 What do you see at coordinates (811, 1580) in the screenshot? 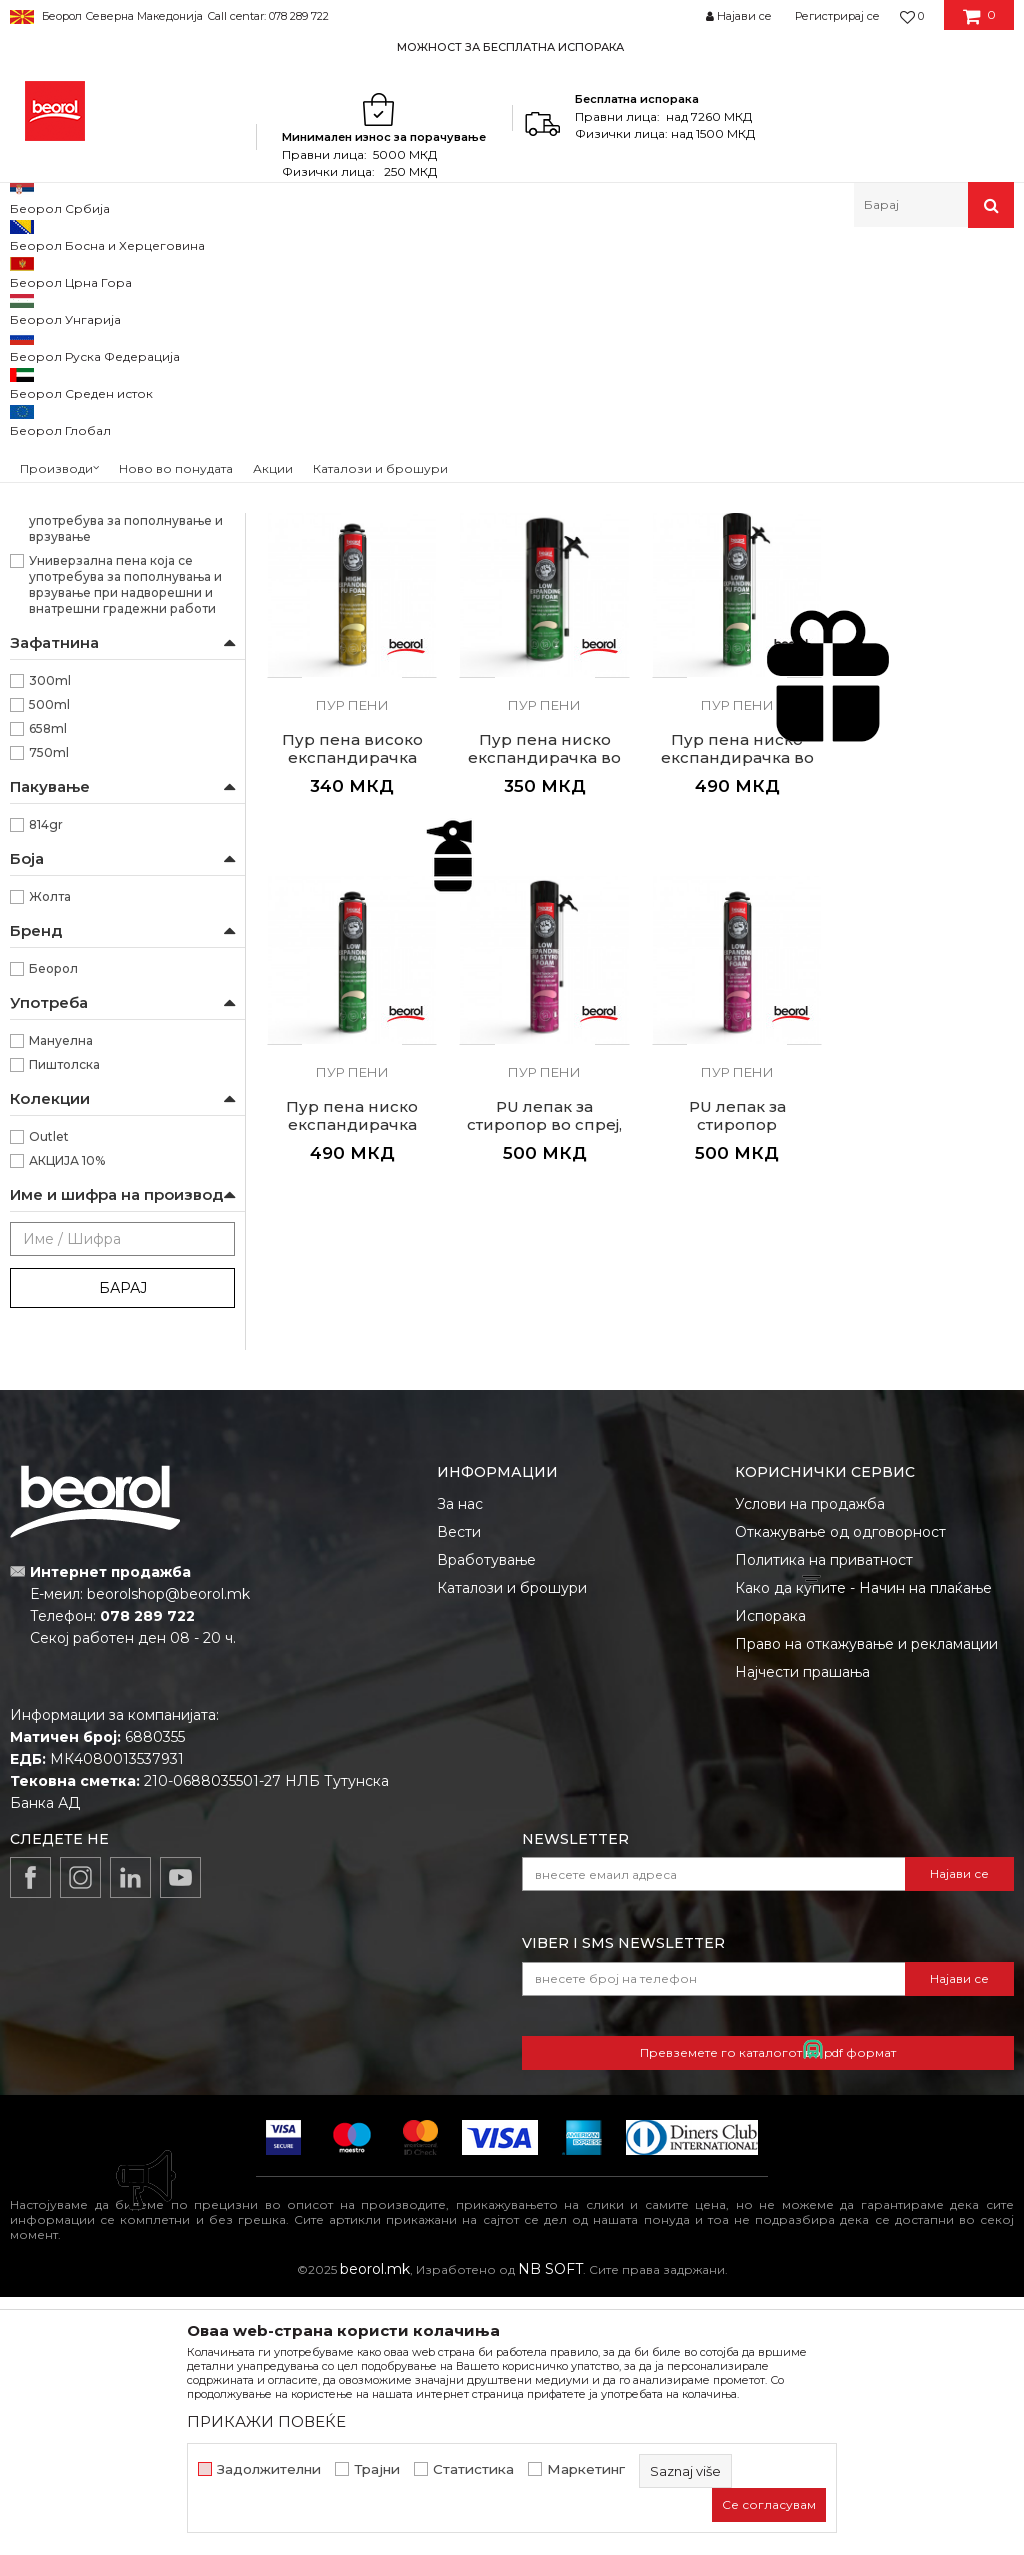
I see `filter list or search results` at bounding box center [811, 1580].